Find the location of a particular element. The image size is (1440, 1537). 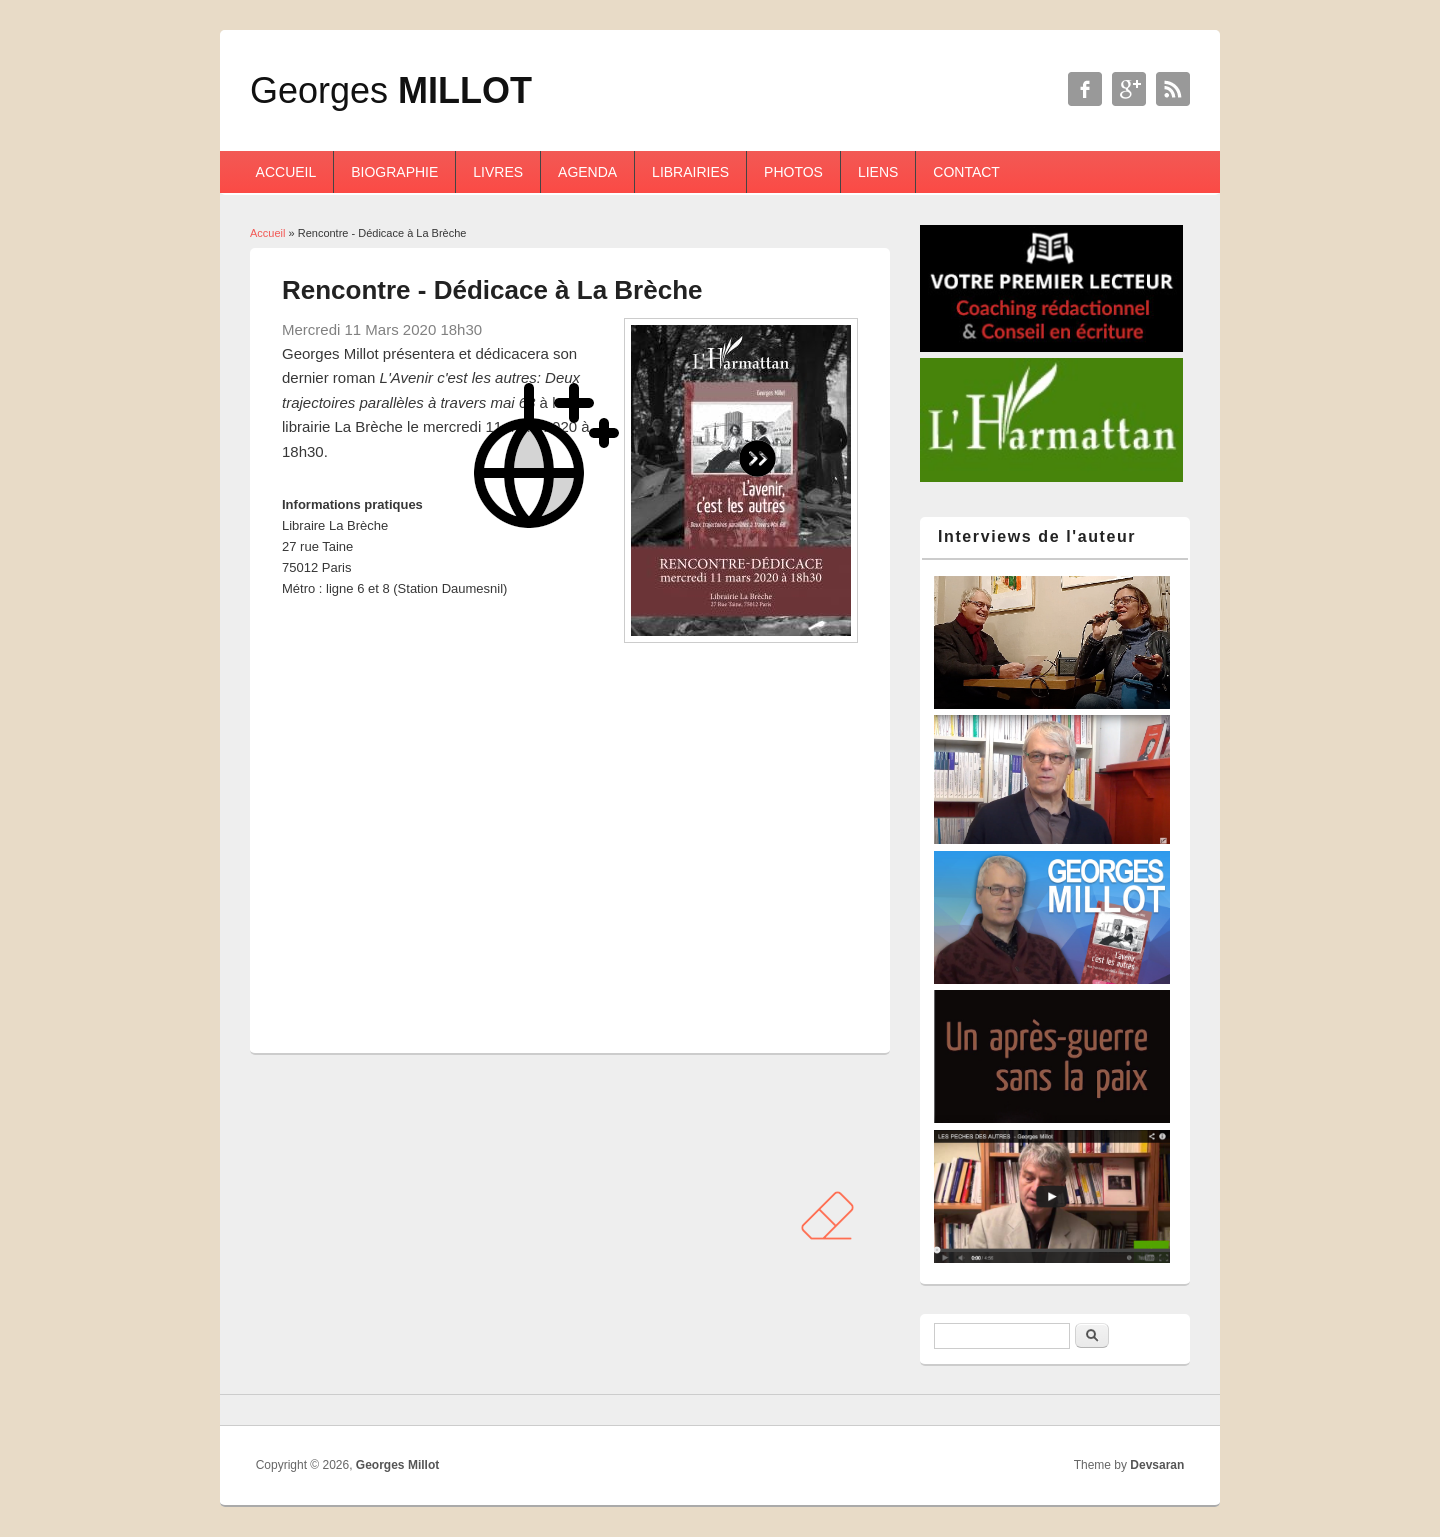

skip forward or advance to next item is located at coordinates (757, 458).